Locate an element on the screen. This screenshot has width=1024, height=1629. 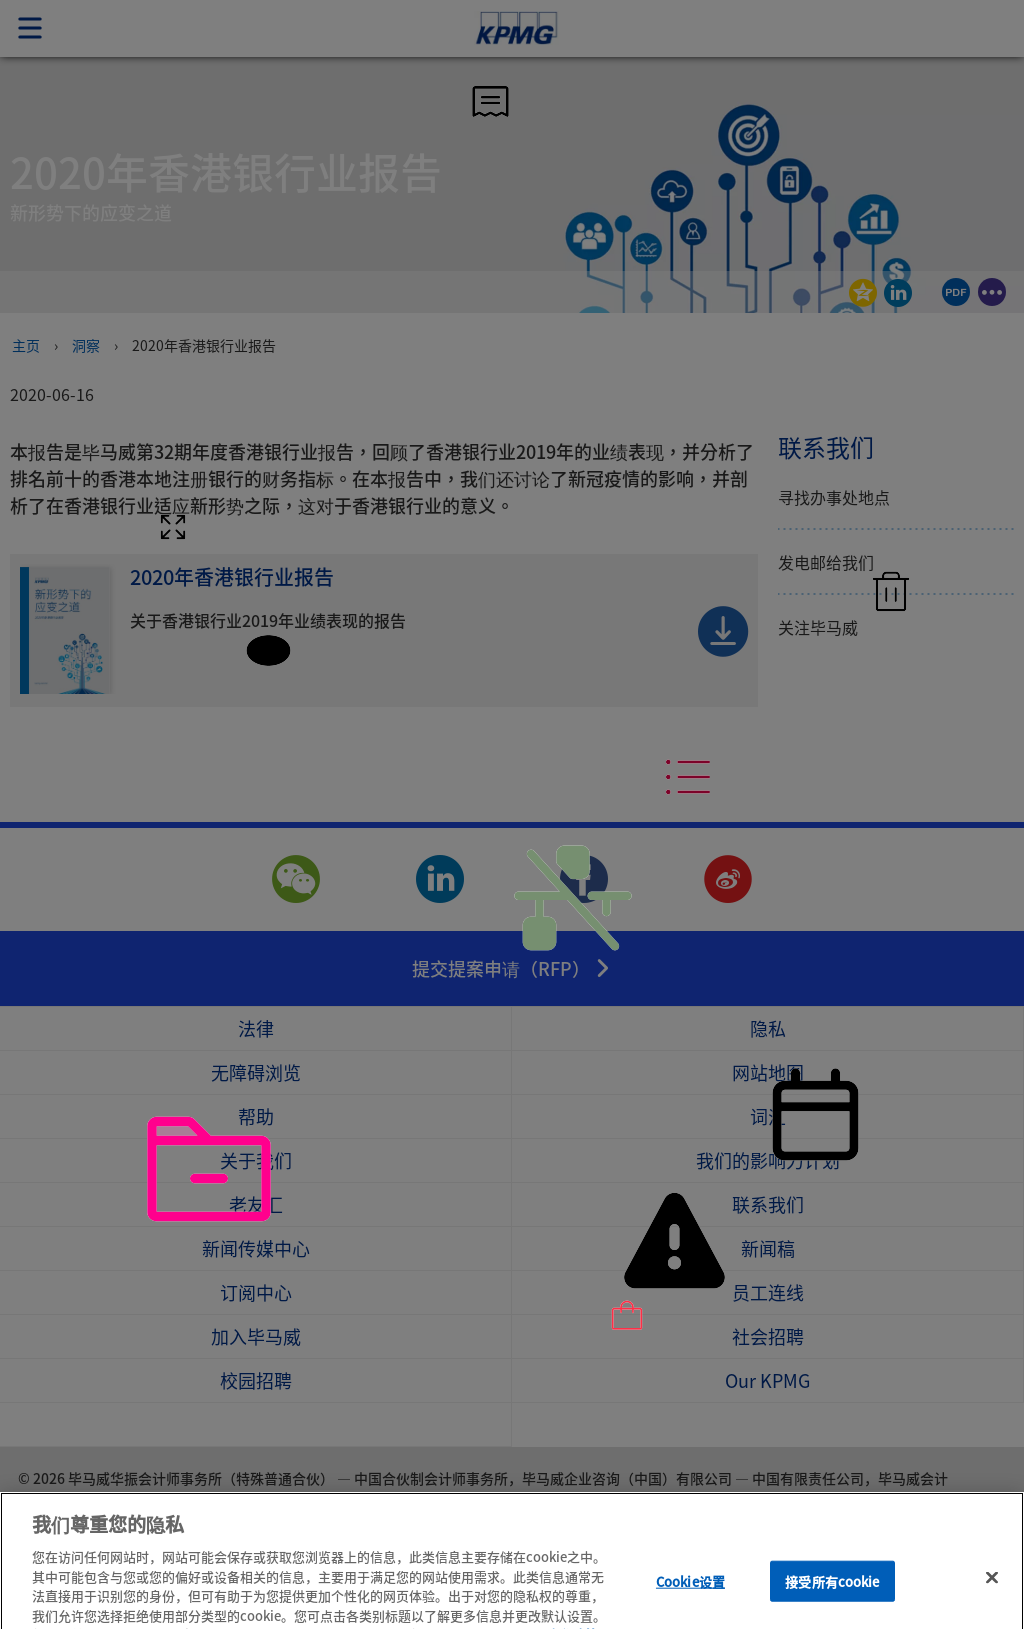
view calendar or schedule is located at coordinates (815, 1117).